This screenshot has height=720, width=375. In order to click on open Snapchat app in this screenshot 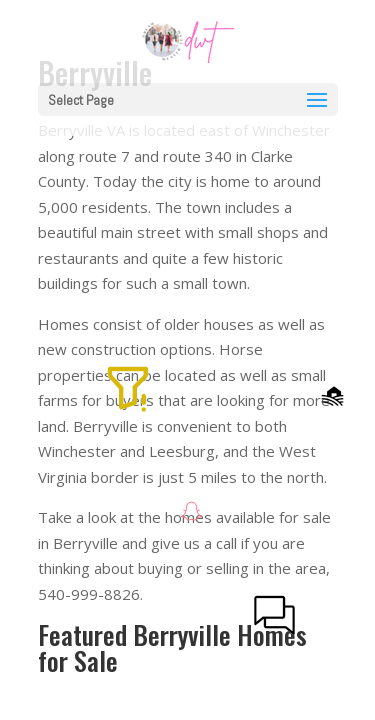, I will do `click(191, 511)`.